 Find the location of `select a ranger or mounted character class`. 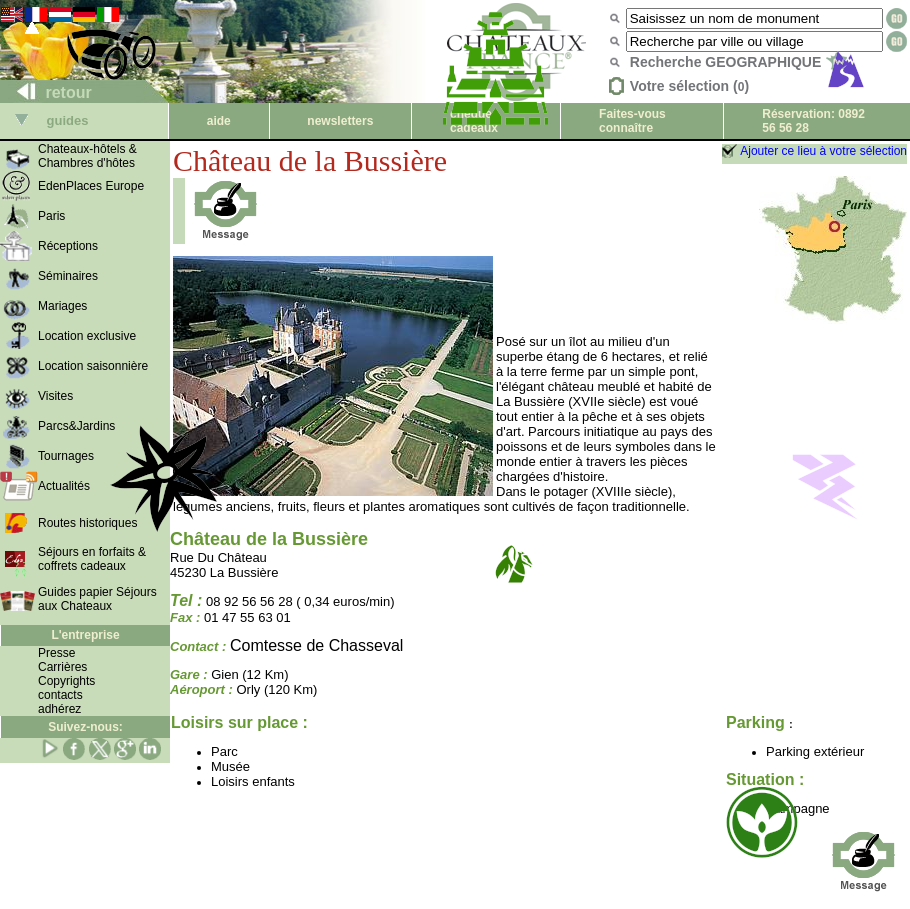

select a ranger or mounted character class is located at coordinates (514, 564).